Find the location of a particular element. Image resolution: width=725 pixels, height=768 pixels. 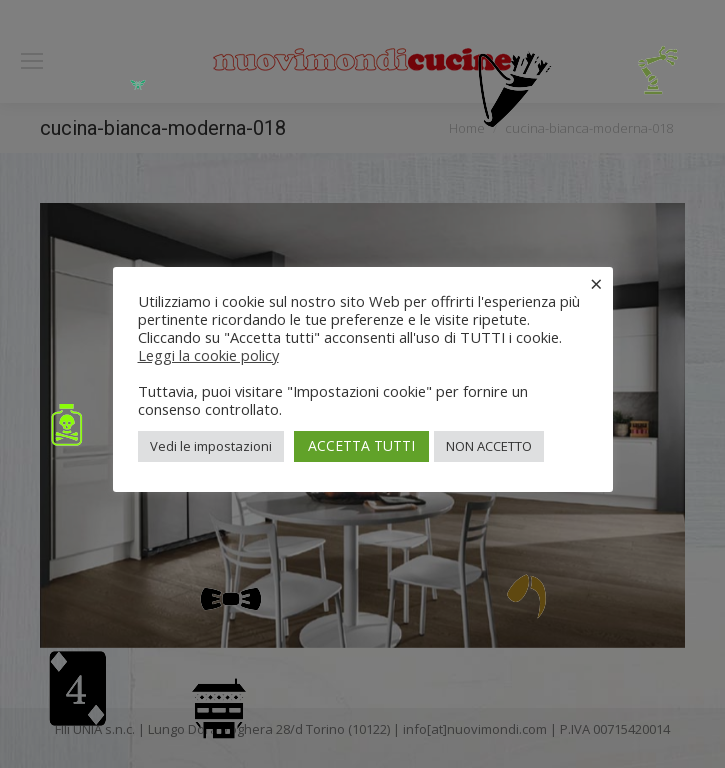

access building or fortress in game is located at coordinates (219, 708).